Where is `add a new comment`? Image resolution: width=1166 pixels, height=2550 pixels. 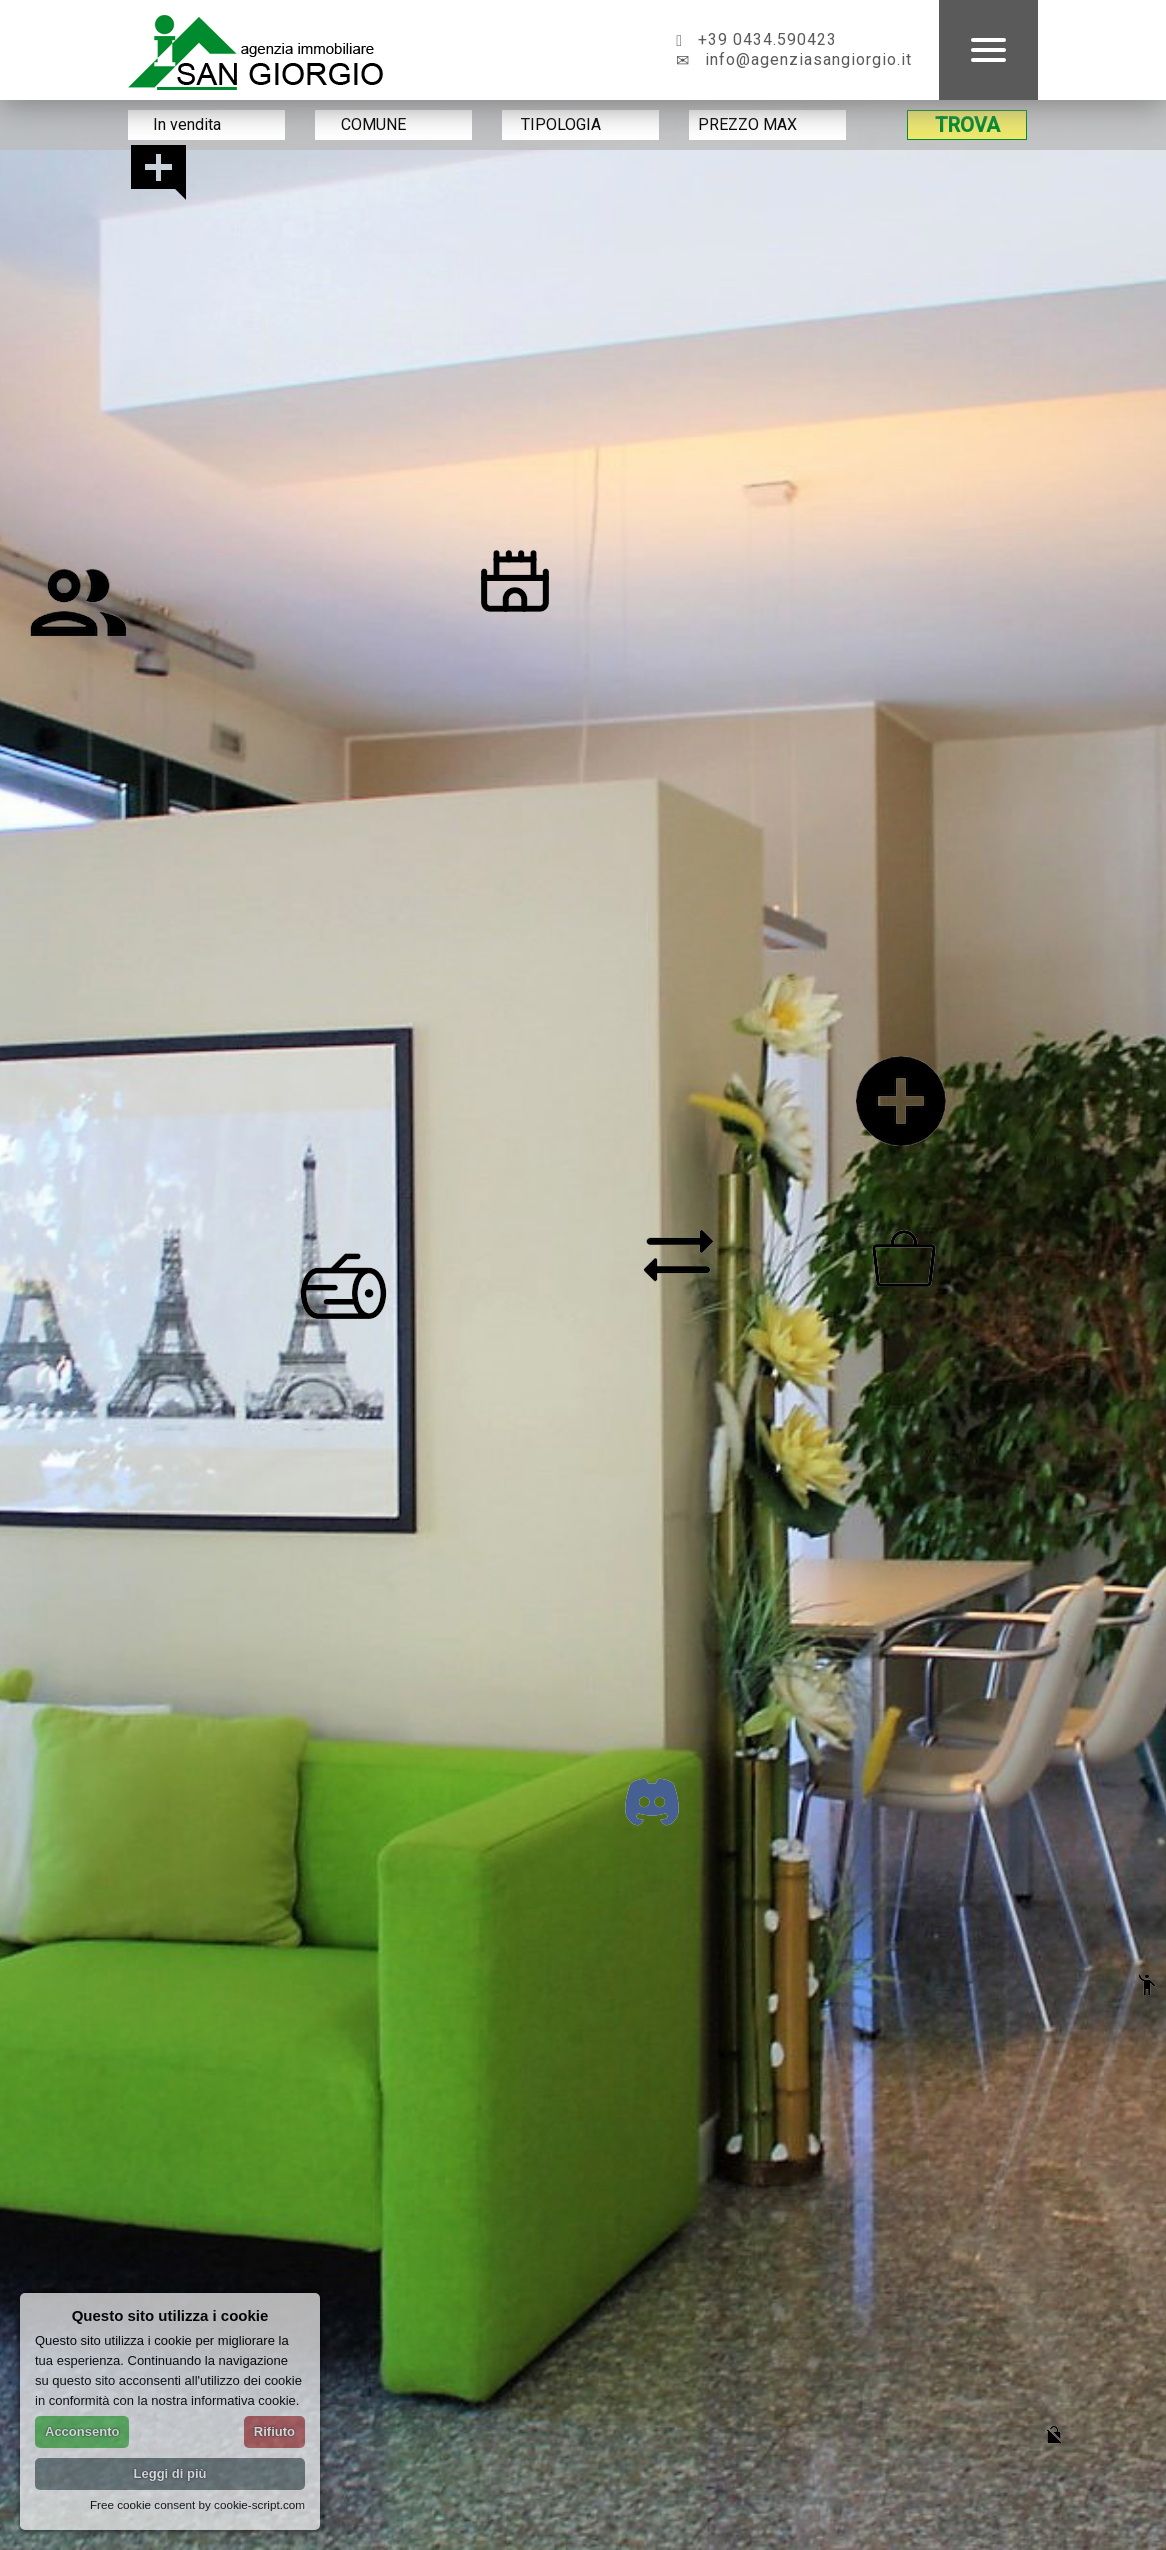
add a new comment is located at coordinates (158, 172).